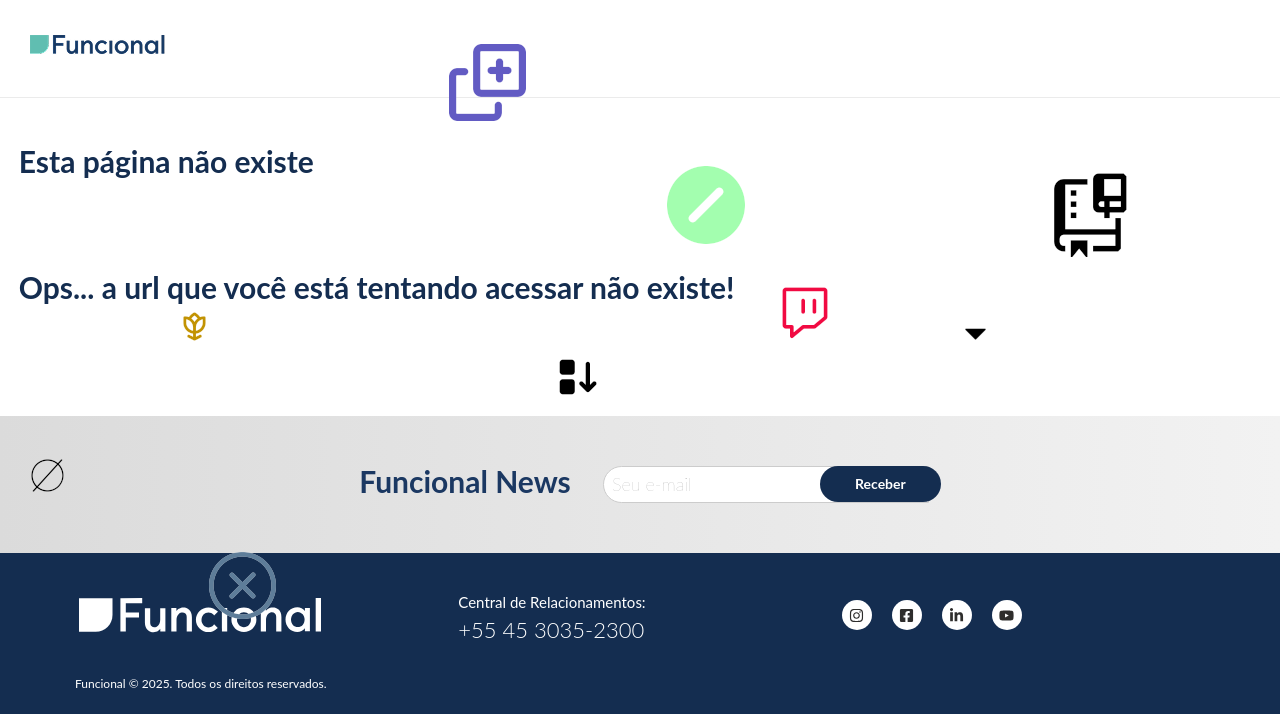 This screenshot has width=1280, height=720. Describe the element at coordinates (242, 585) in the screenshot. I see `close or dismiss a dialog` at that location.